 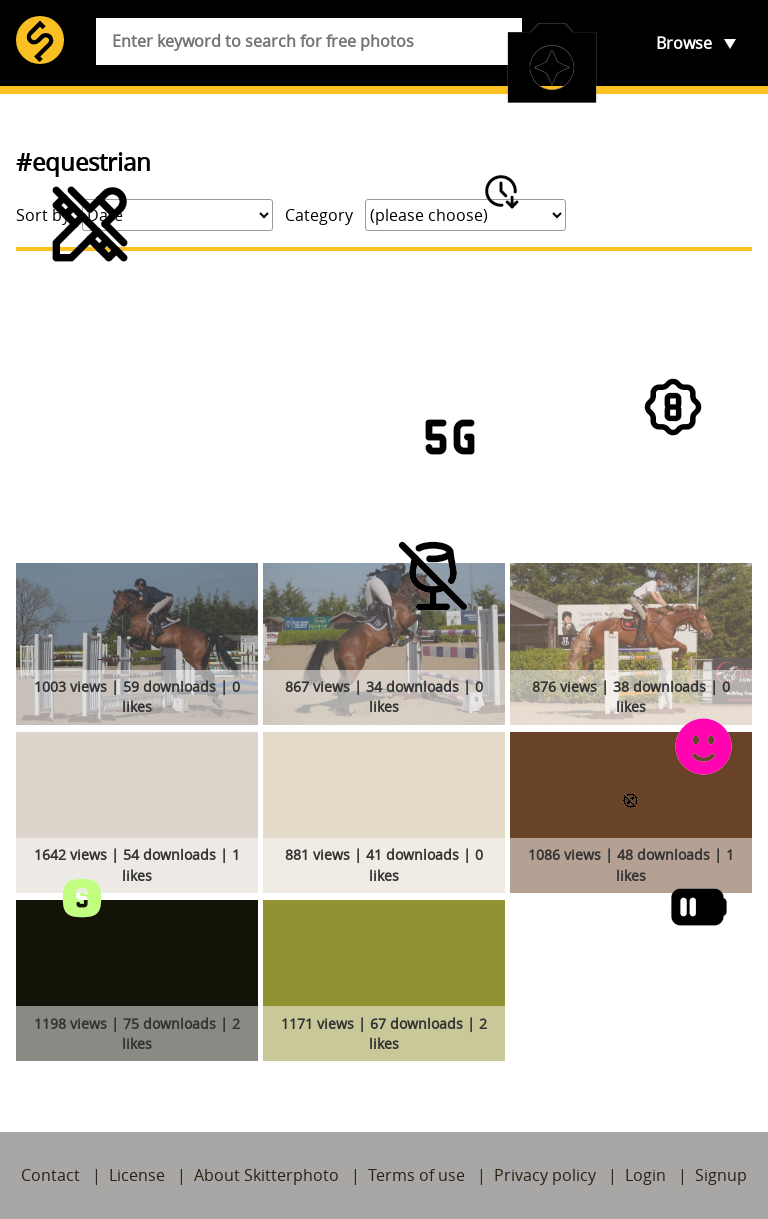 What do you see at coordinates (433, 576) in the screenshot?
I see `indicates no drinks allowed` at bounding box center [433, 576].